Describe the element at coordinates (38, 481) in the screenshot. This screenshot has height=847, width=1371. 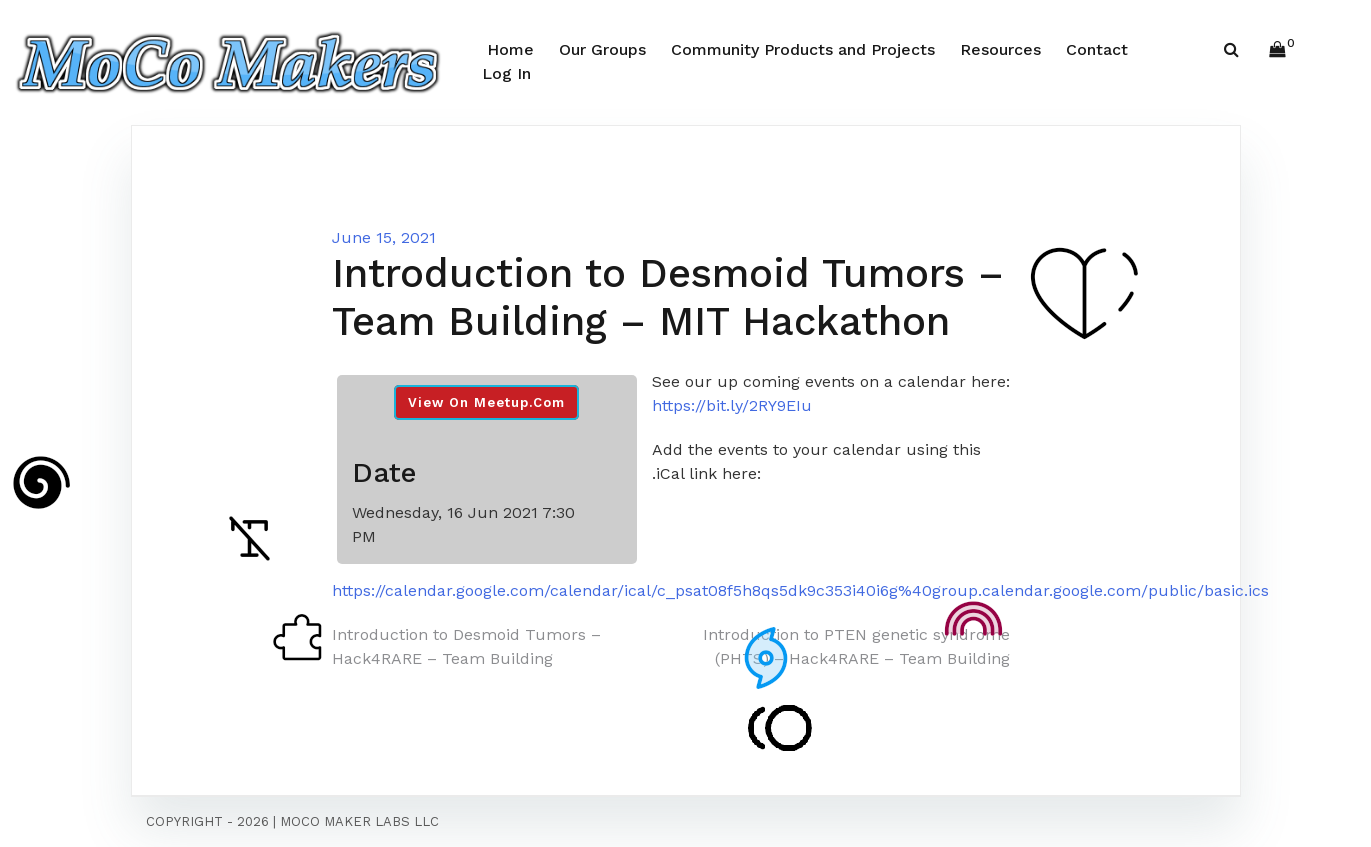
I see `indicates loading or processing content` at that location.